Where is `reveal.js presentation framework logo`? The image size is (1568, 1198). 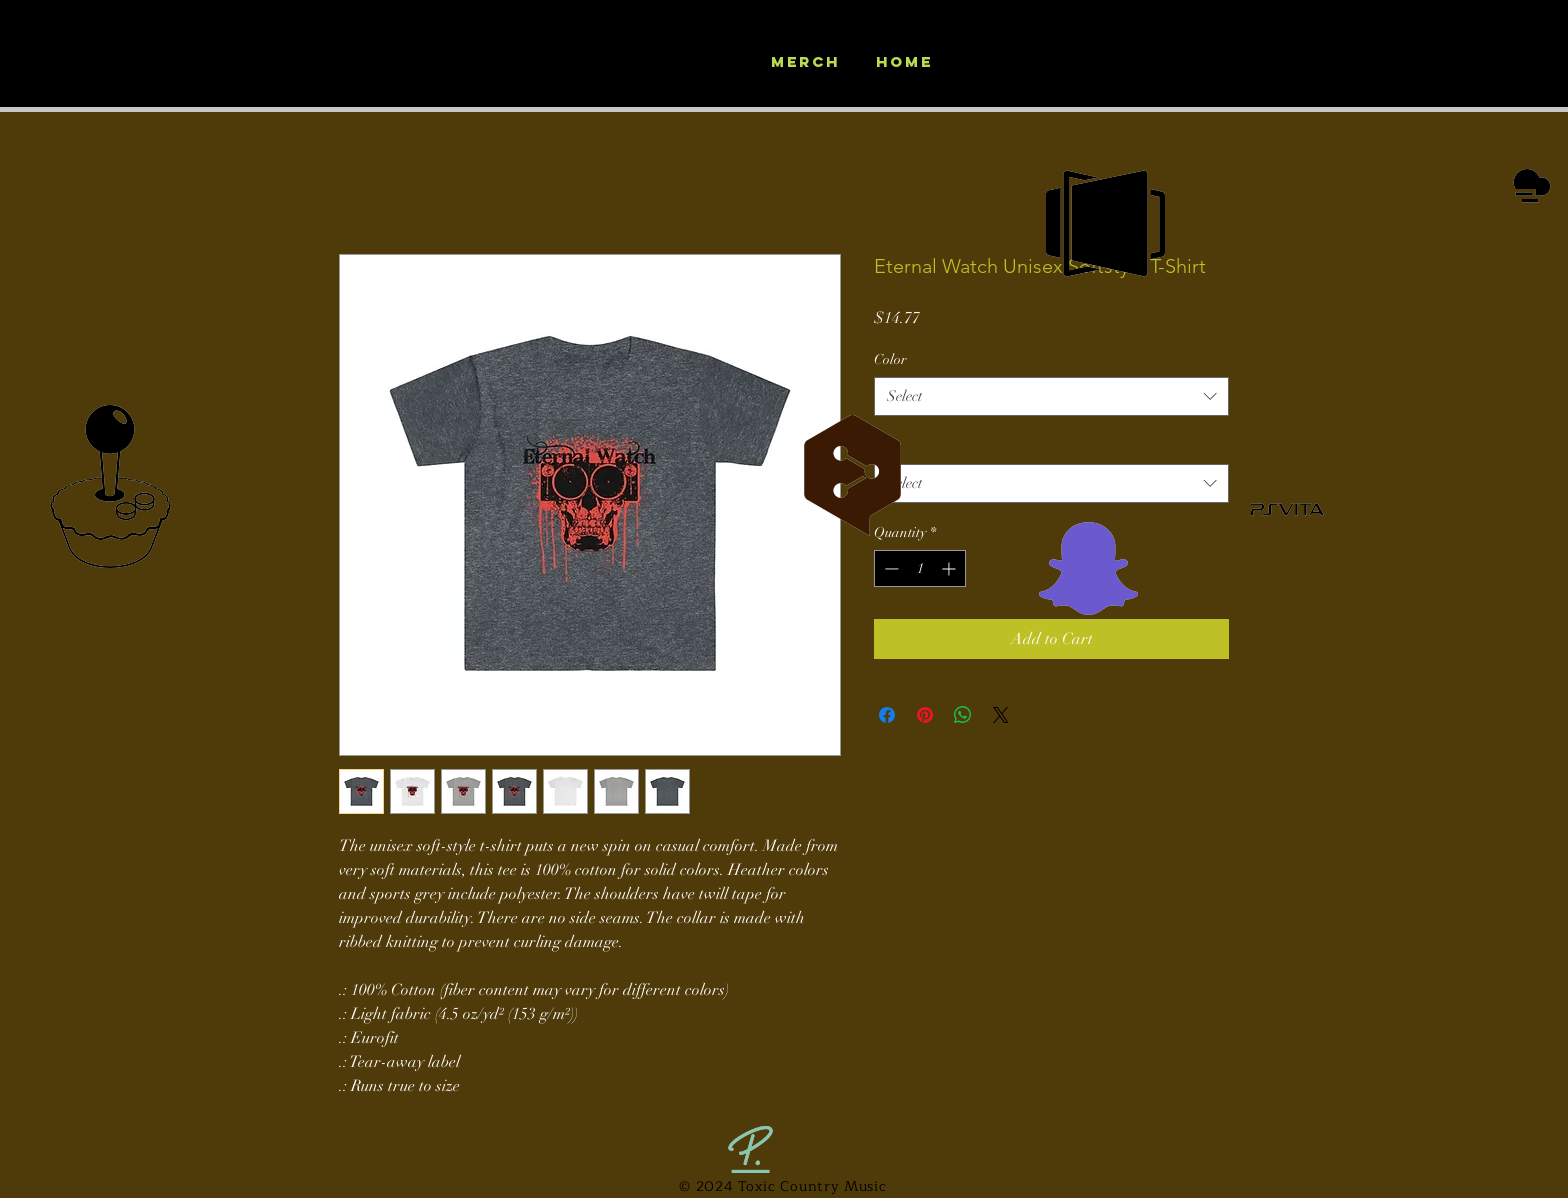
reveal.js presentation framework logo is located at coordinates (1105, 223).